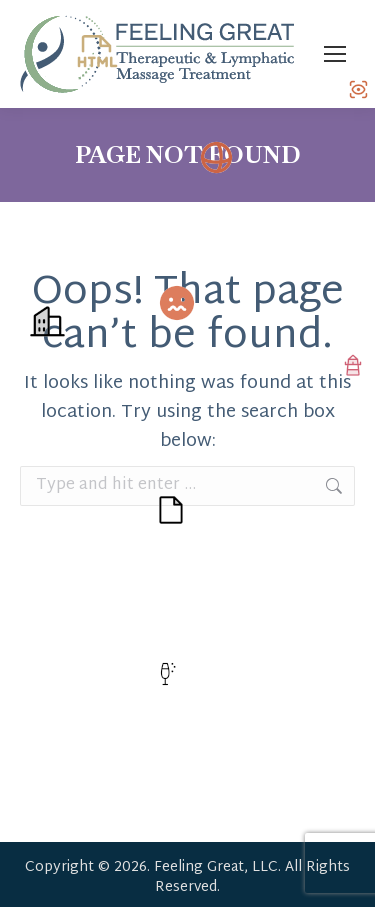 The width and height of the screenshot is (375, 907). I want to click on celebrate an achievement or milestone, so click(166, 674).